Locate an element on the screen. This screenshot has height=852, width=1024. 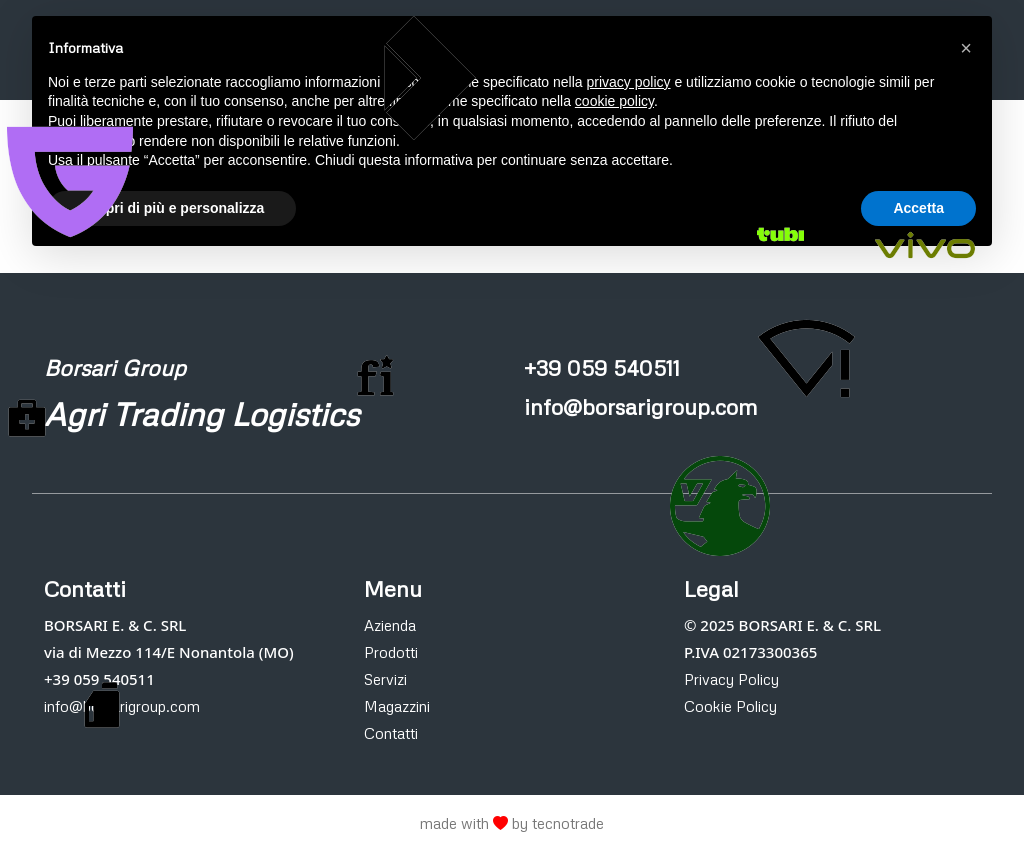
open the Guilded app is located at coordinates (70, 182).